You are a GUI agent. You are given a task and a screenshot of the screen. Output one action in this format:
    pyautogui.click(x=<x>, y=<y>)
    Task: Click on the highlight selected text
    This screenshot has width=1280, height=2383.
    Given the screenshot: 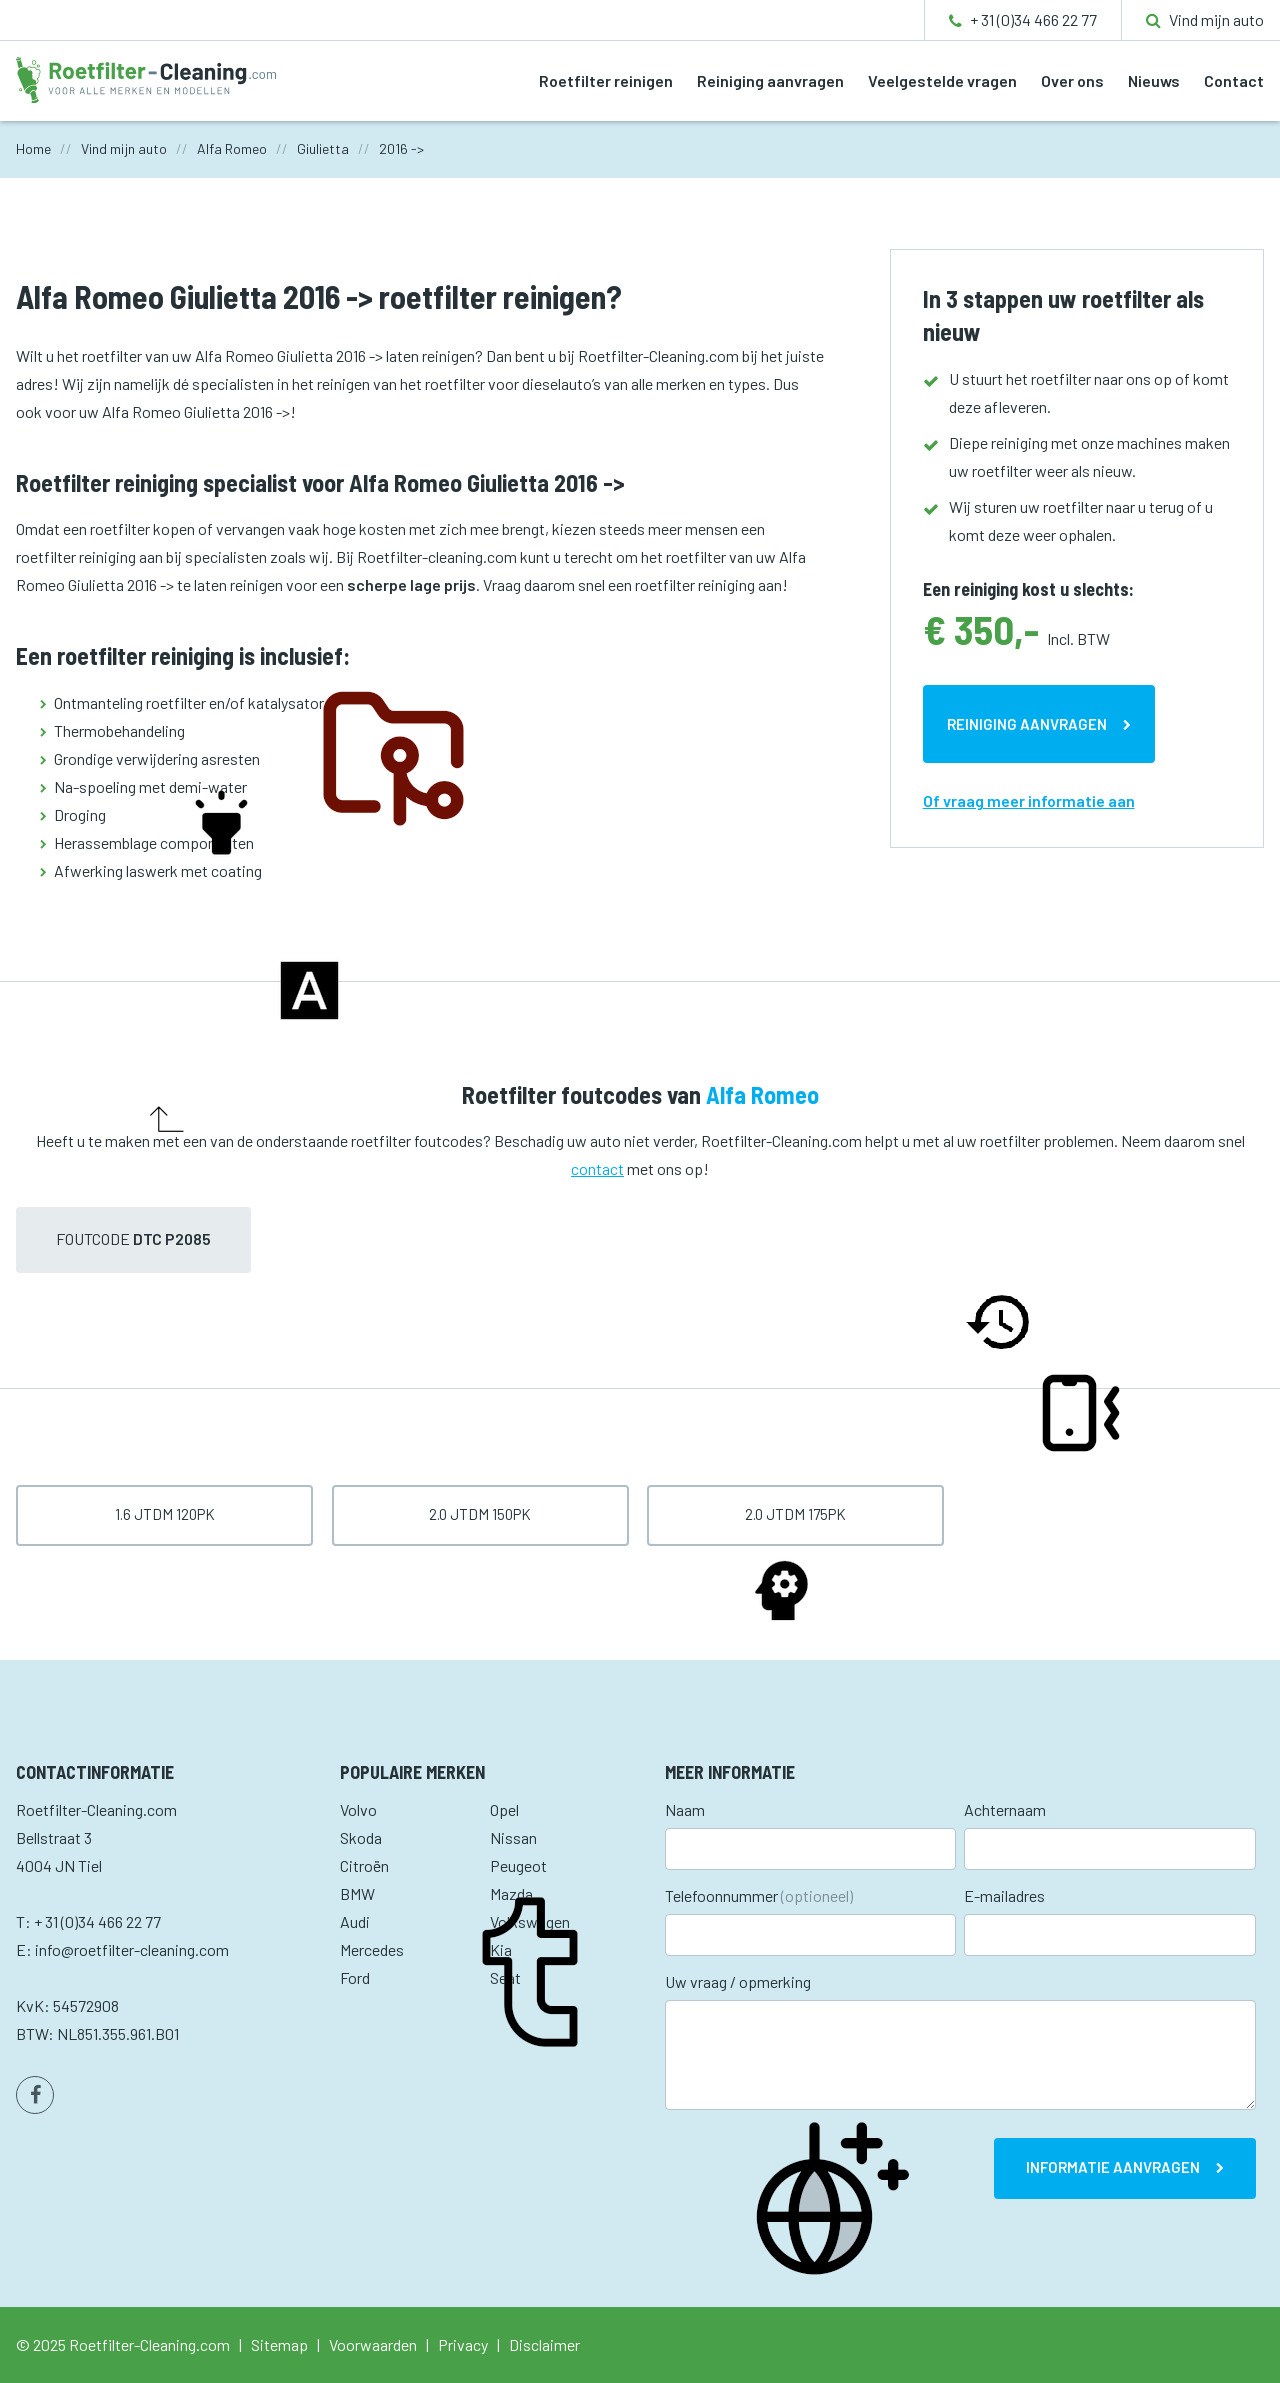 What is the action you would take?
    pyautogui.click(x=221, y=822)
    